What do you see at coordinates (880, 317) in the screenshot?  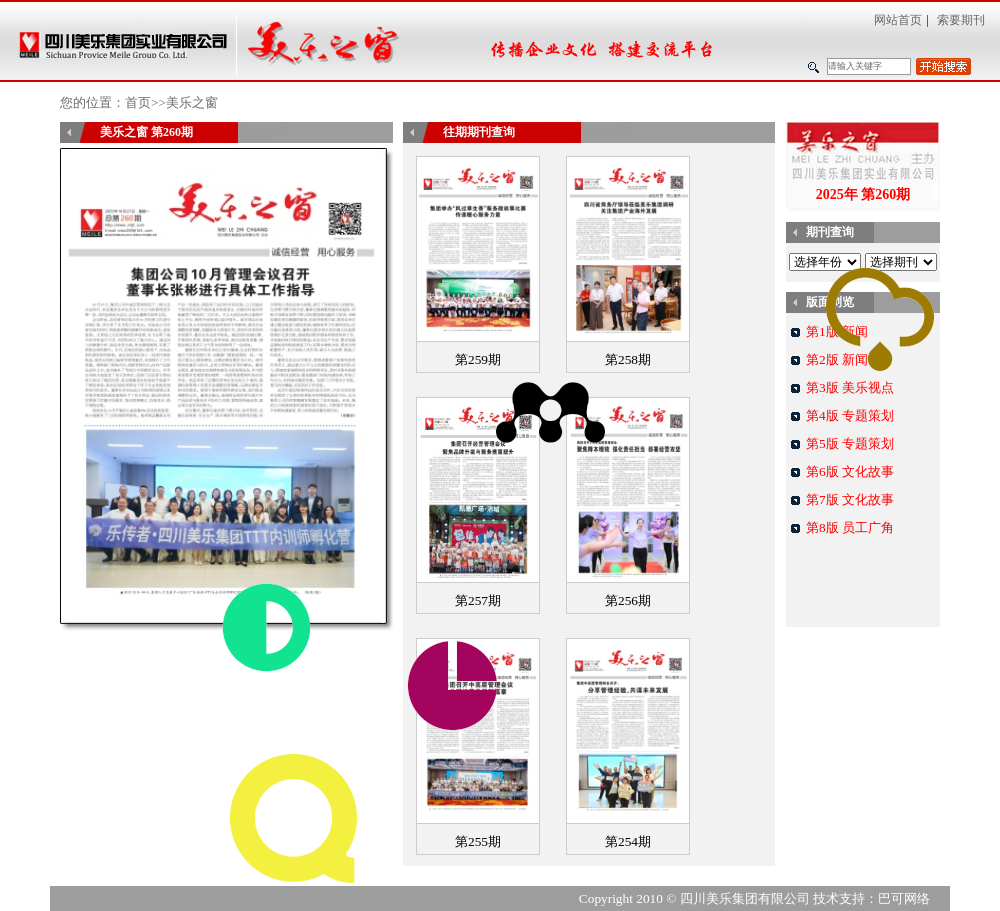 I see `indicates rainy weather conditions` at bounding box center [880, 317].